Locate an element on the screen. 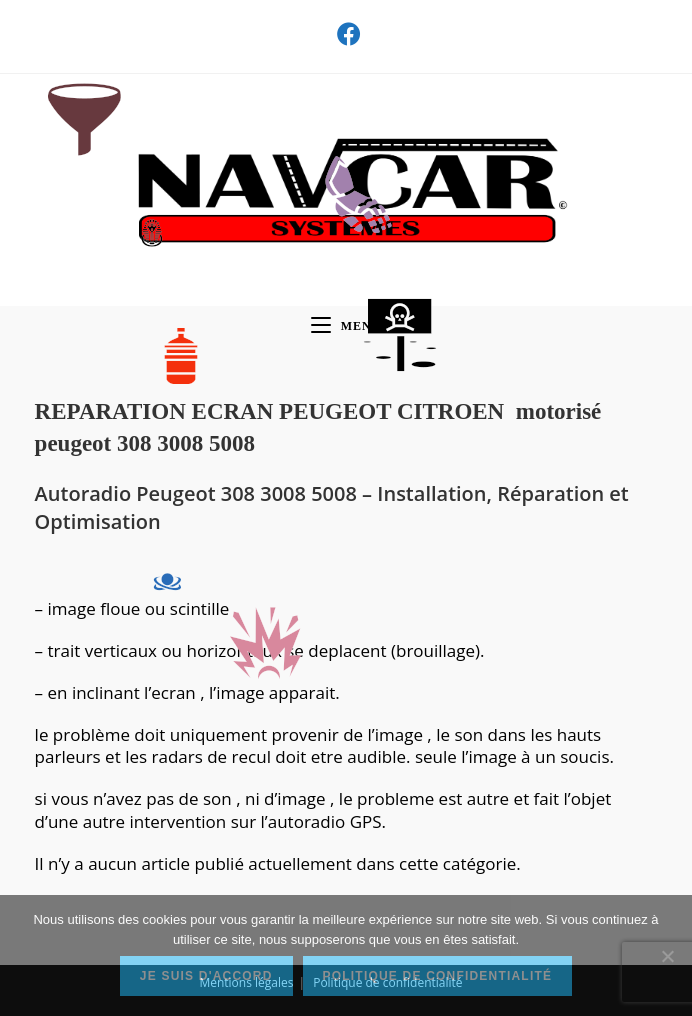 The height and width of the screenshot is (1016, 692). equip armor or gauntlet item is located at coordinates (358, 194).